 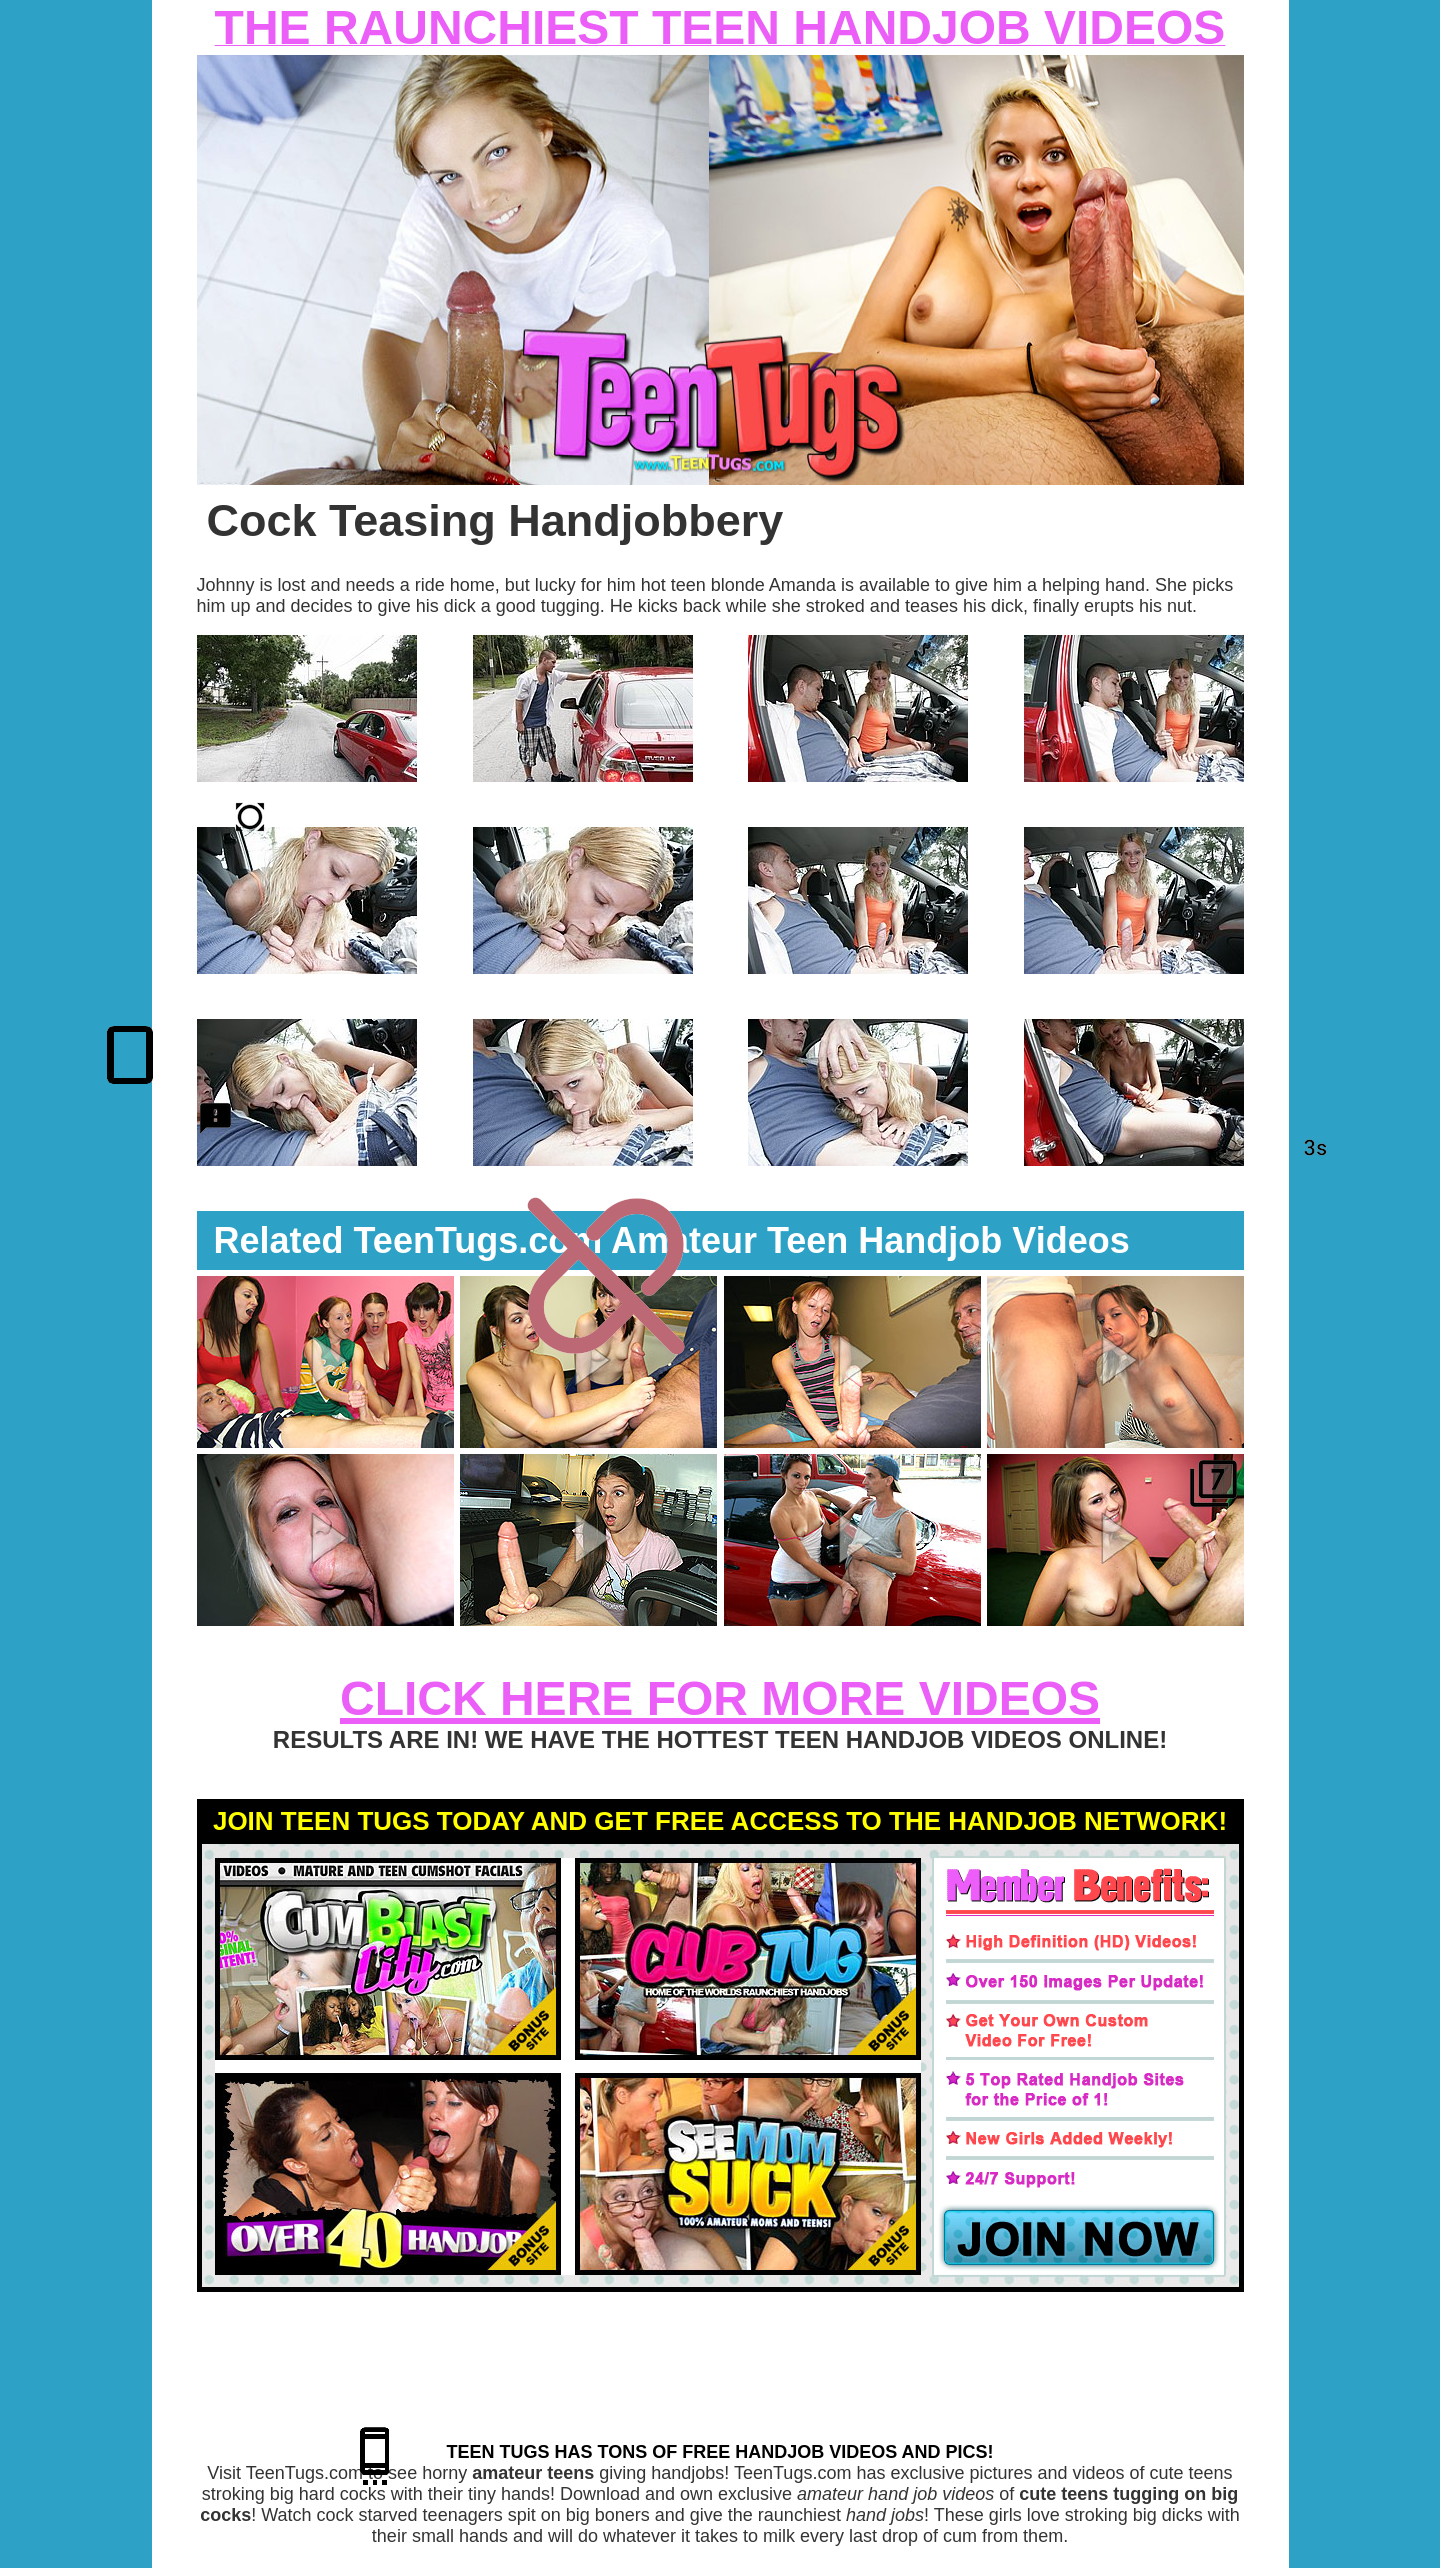 What do you see at coordinates (375, 2456) in the screenshot?
I see `access mobile device settings` at bounding box center [375, 2456].